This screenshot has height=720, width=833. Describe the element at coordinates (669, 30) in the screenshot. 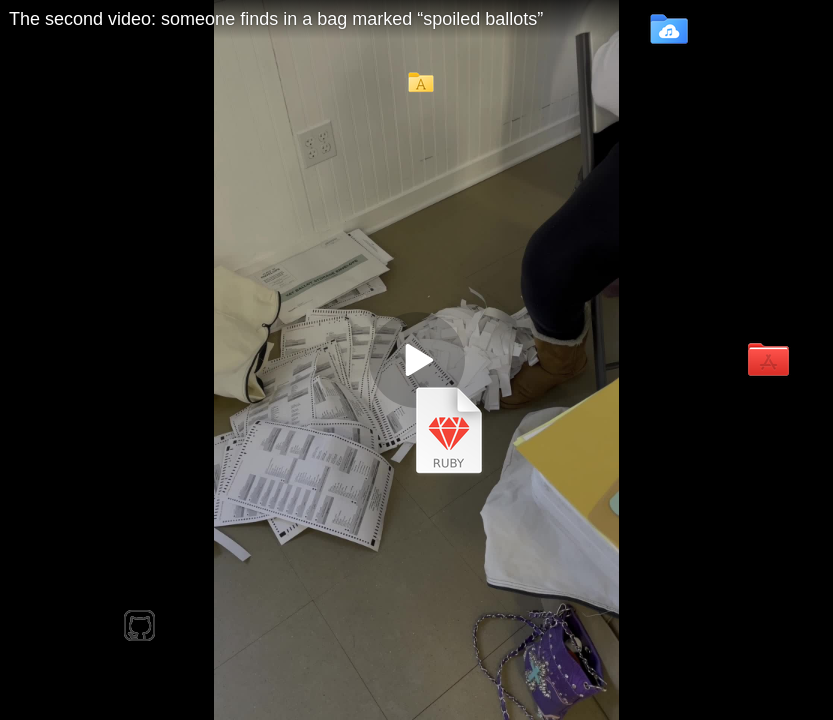

I see `open folder containing downloaded youtube audio files` at that location.